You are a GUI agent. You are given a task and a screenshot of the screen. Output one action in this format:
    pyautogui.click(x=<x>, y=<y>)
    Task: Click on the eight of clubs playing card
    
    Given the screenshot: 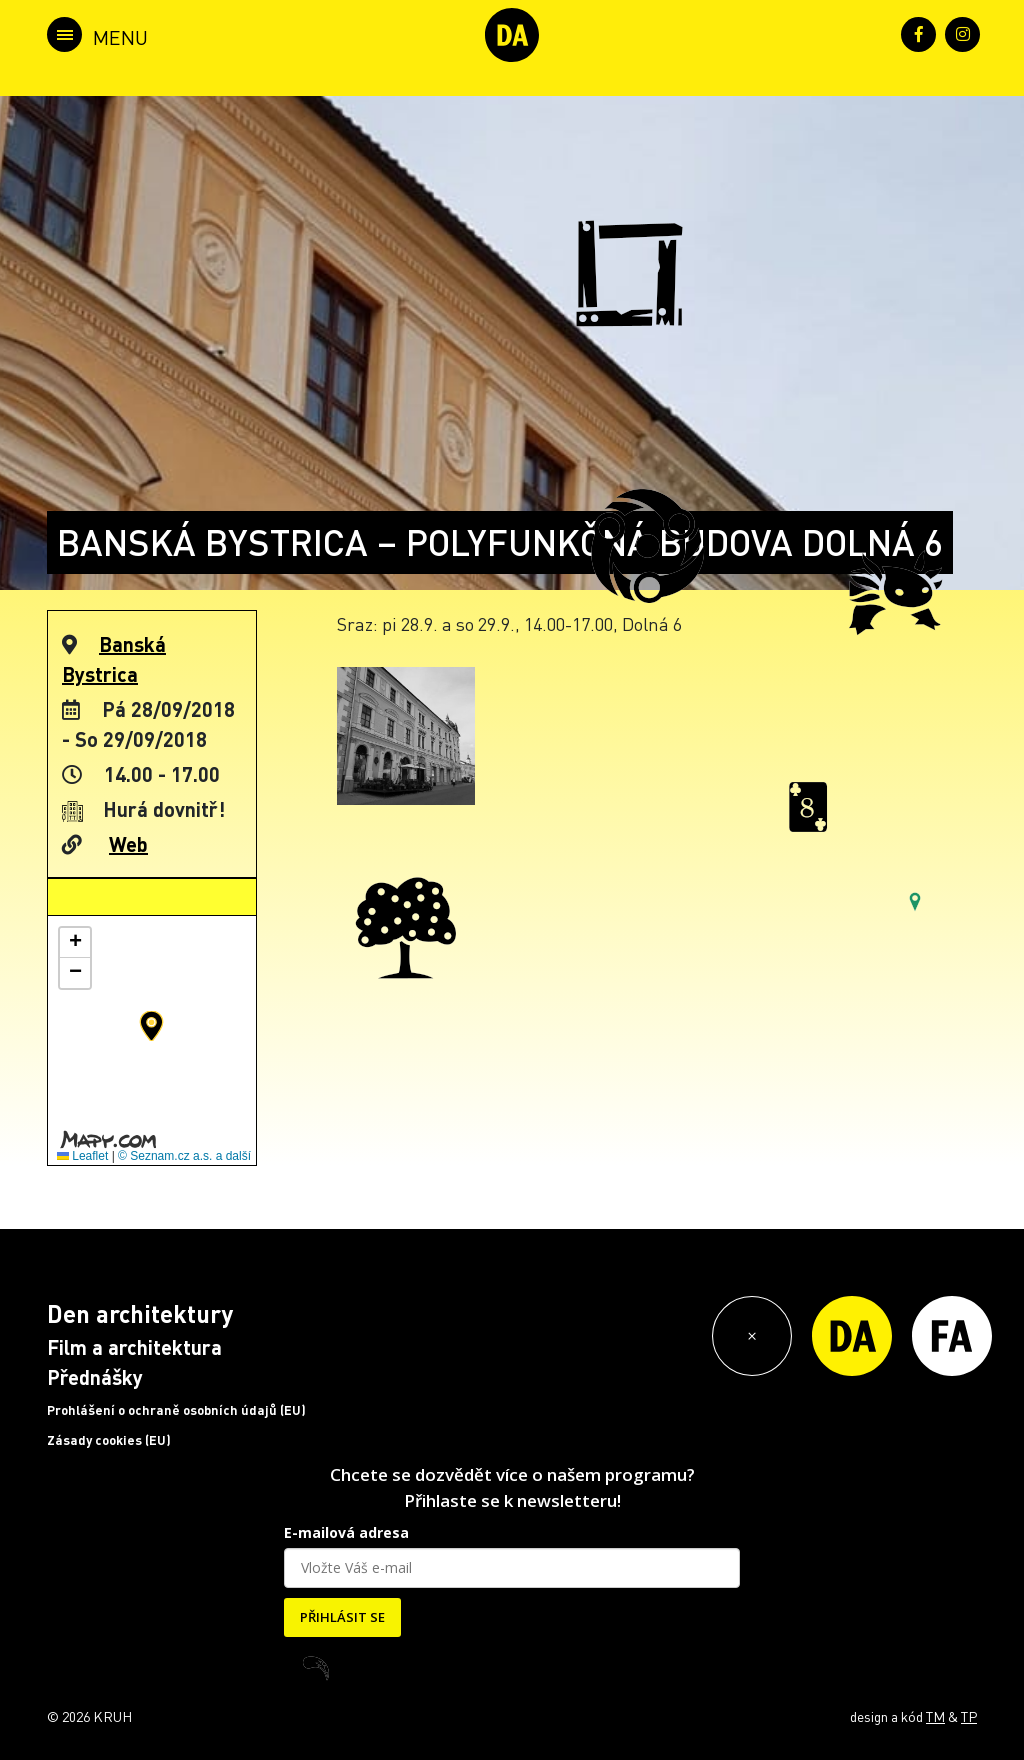 What is the action you would take?
    pyautogui.click(x=808, y=807)
    